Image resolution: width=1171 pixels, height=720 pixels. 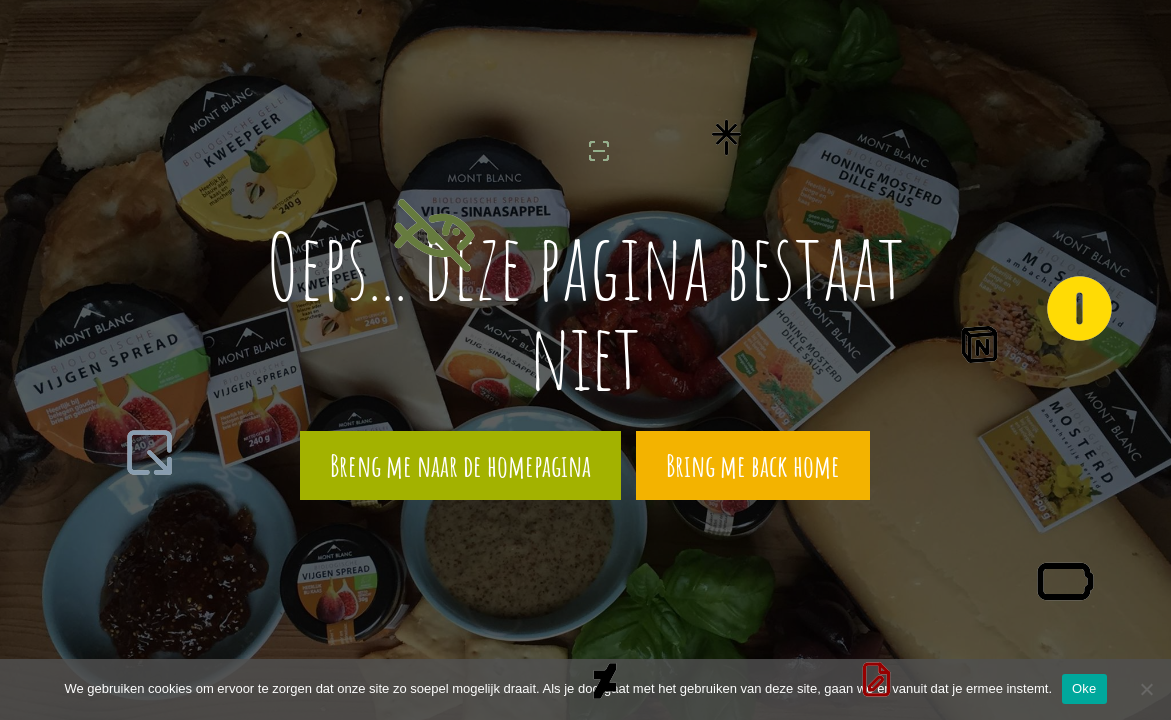 I want to click on expand content to full screen, so click(x=149, y=452).